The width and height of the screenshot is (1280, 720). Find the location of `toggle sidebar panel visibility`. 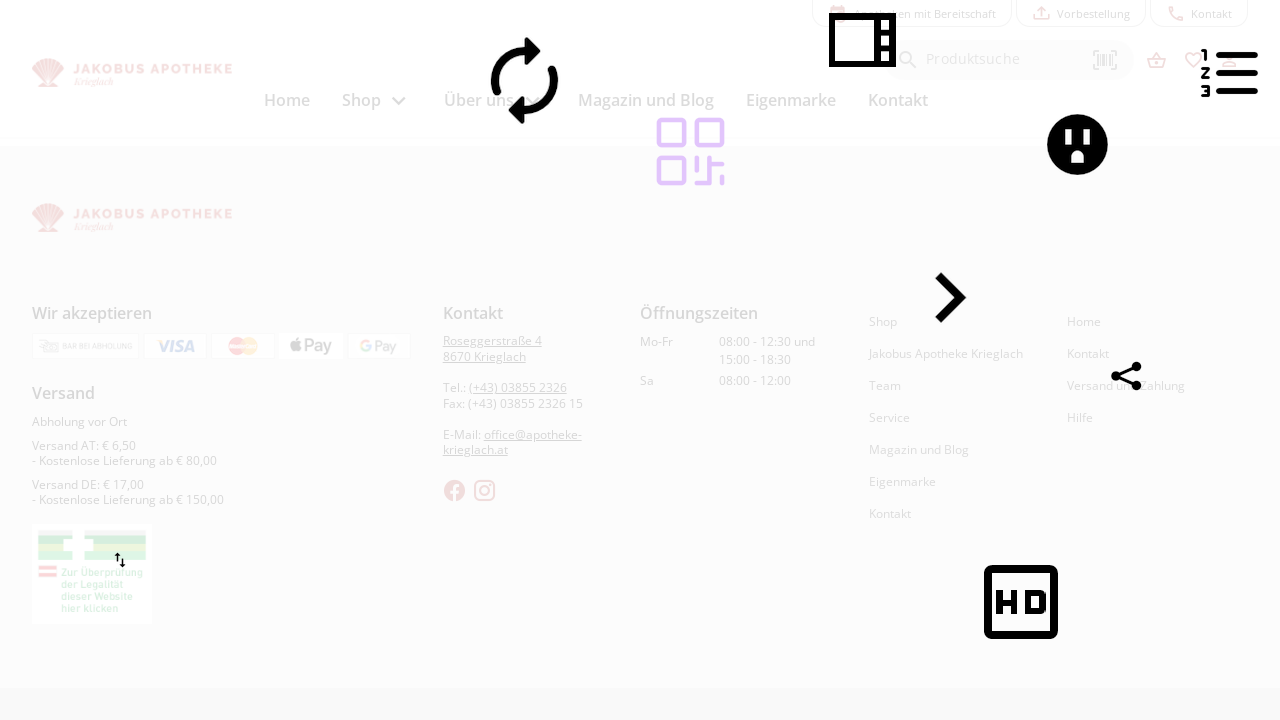

toggle sidebar panel visibility is located at coordinates (862, 40).